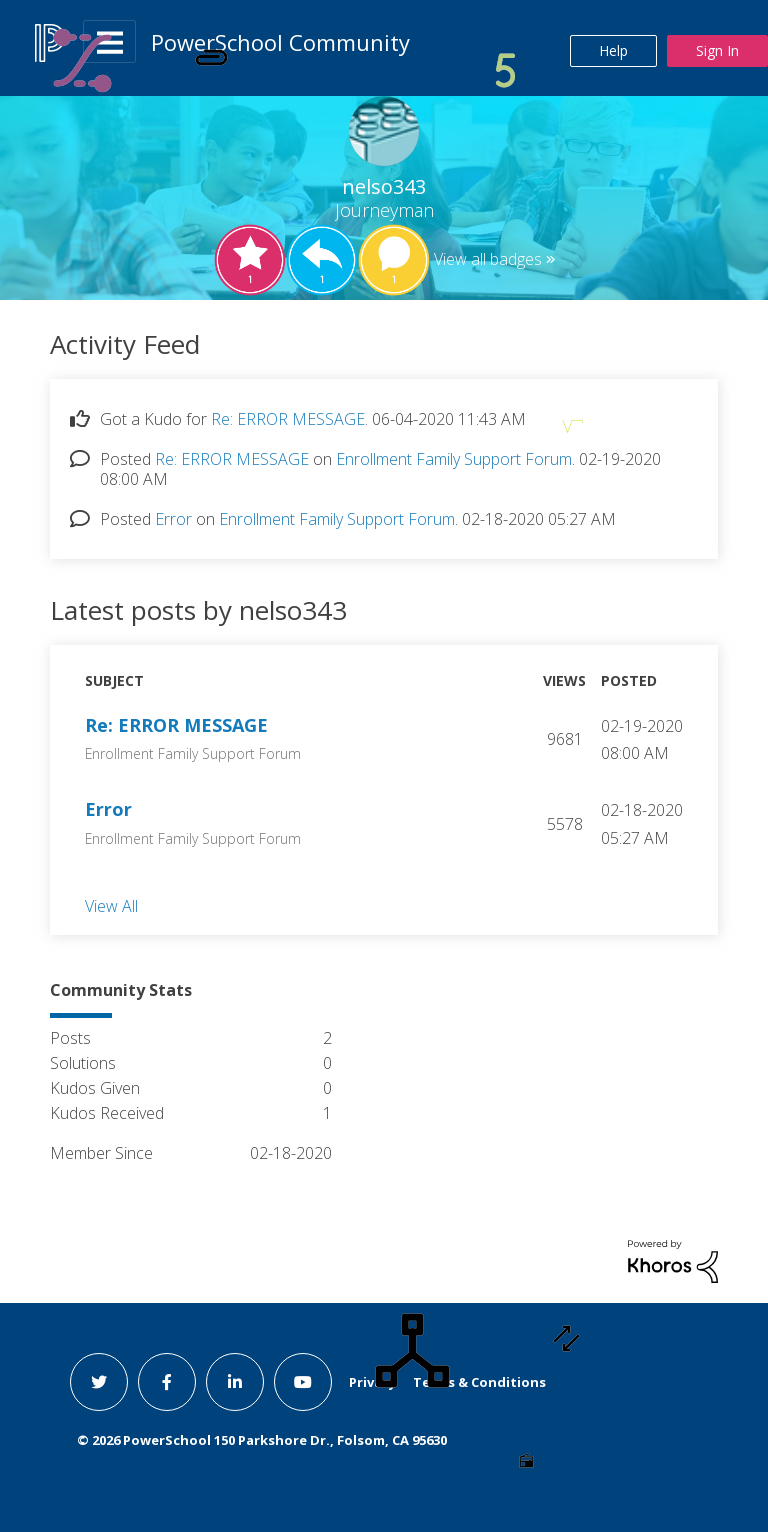 The image size is (768, 1532). I want to click on attach a file to your message, so click(211, 57).